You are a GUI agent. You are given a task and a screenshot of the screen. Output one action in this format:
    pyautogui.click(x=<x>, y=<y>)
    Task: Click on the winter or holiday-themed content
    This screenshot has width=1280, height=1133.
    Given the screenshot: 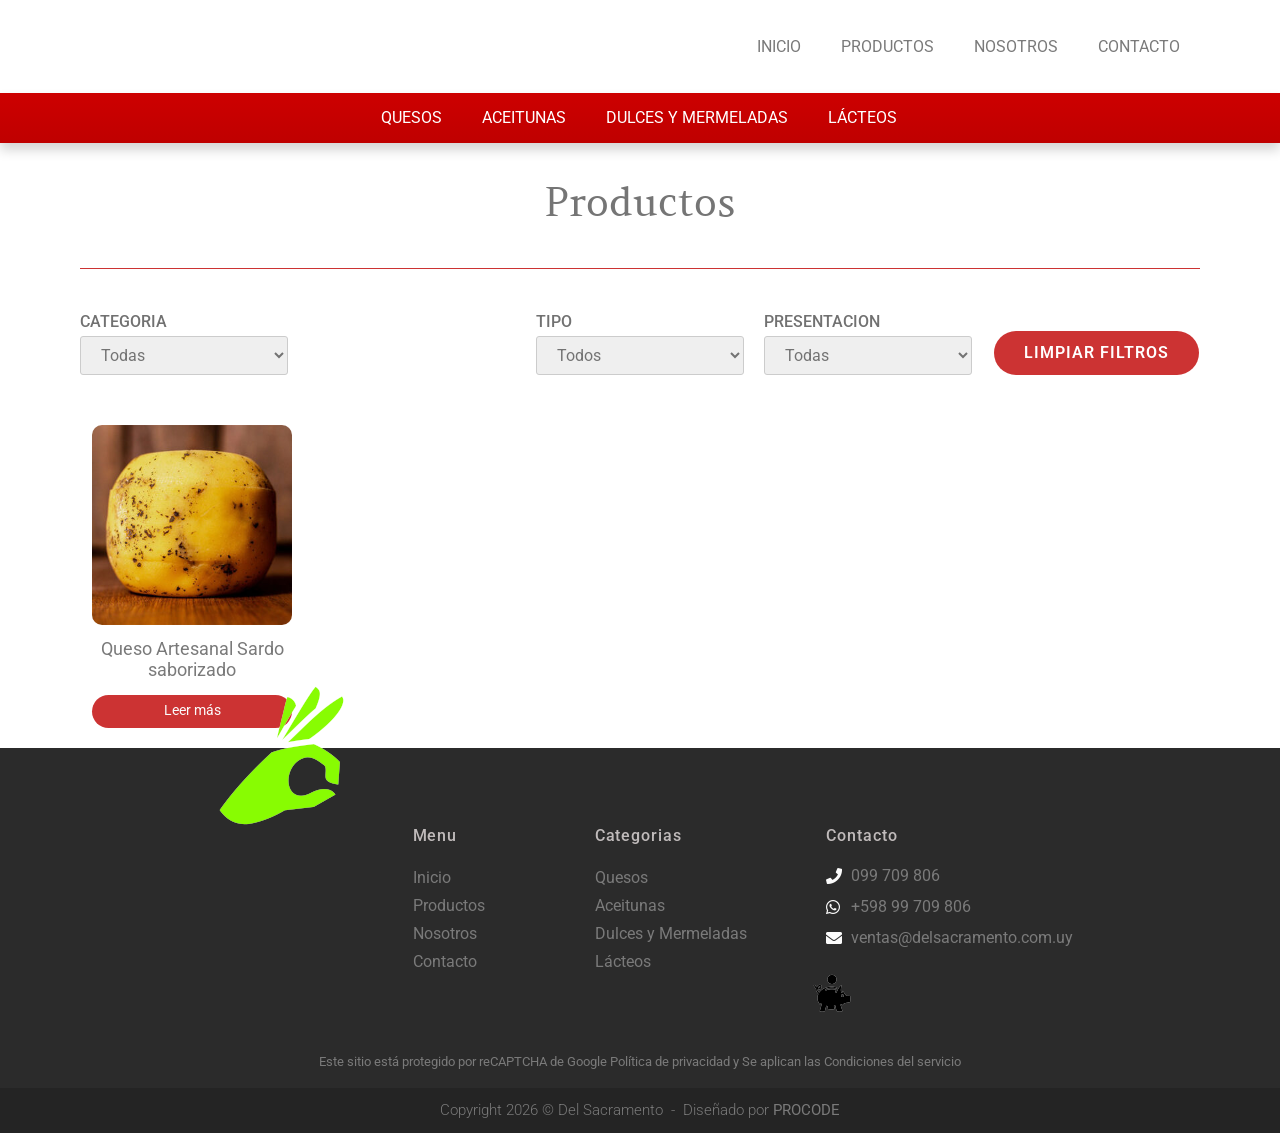 What is the action you would take?
    pyautogui.click(x=661, y=393)
    